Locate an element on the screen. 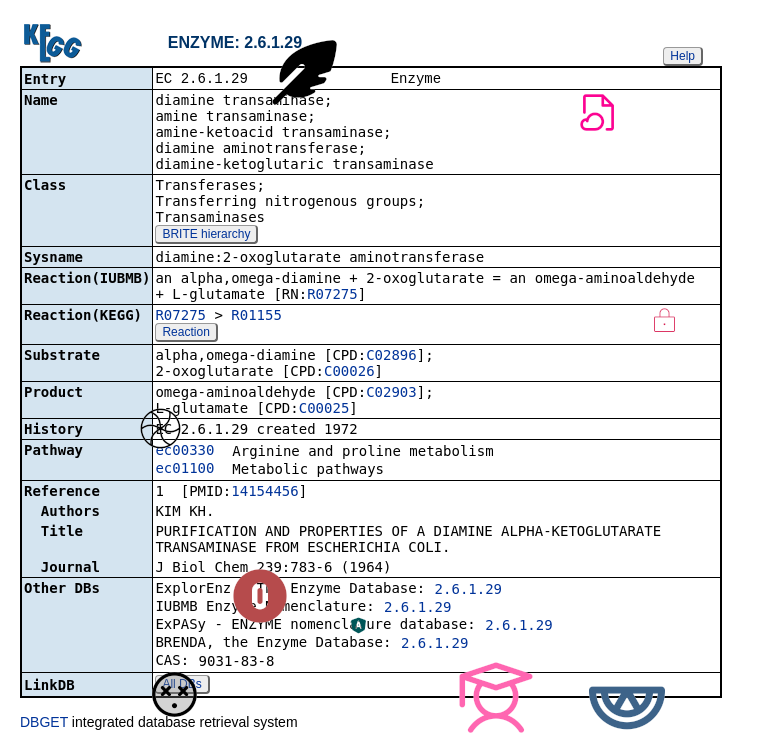 The height and width of the screenshot is (752, 768). compose a new message or note is located at coordinates (304, 73).